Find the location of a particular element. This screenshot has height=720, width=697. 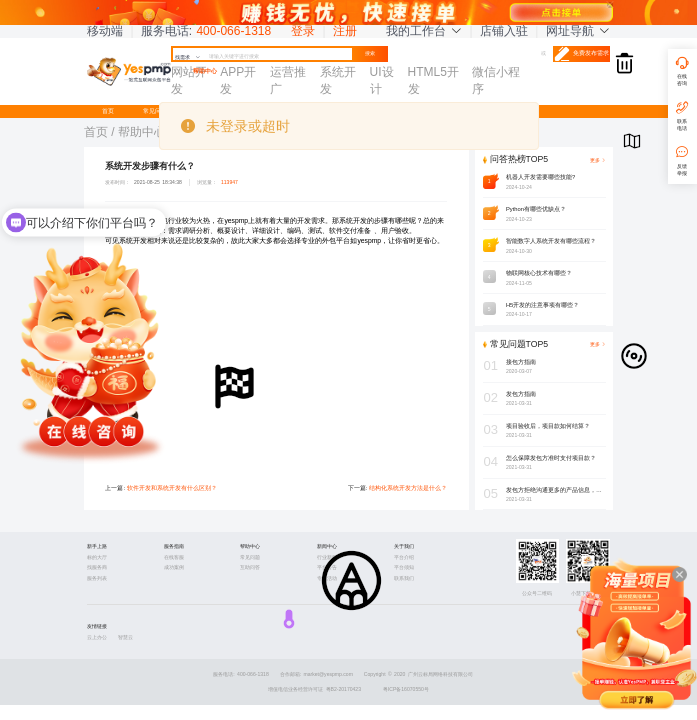

delete selected item is located at coordinates (624, 63).